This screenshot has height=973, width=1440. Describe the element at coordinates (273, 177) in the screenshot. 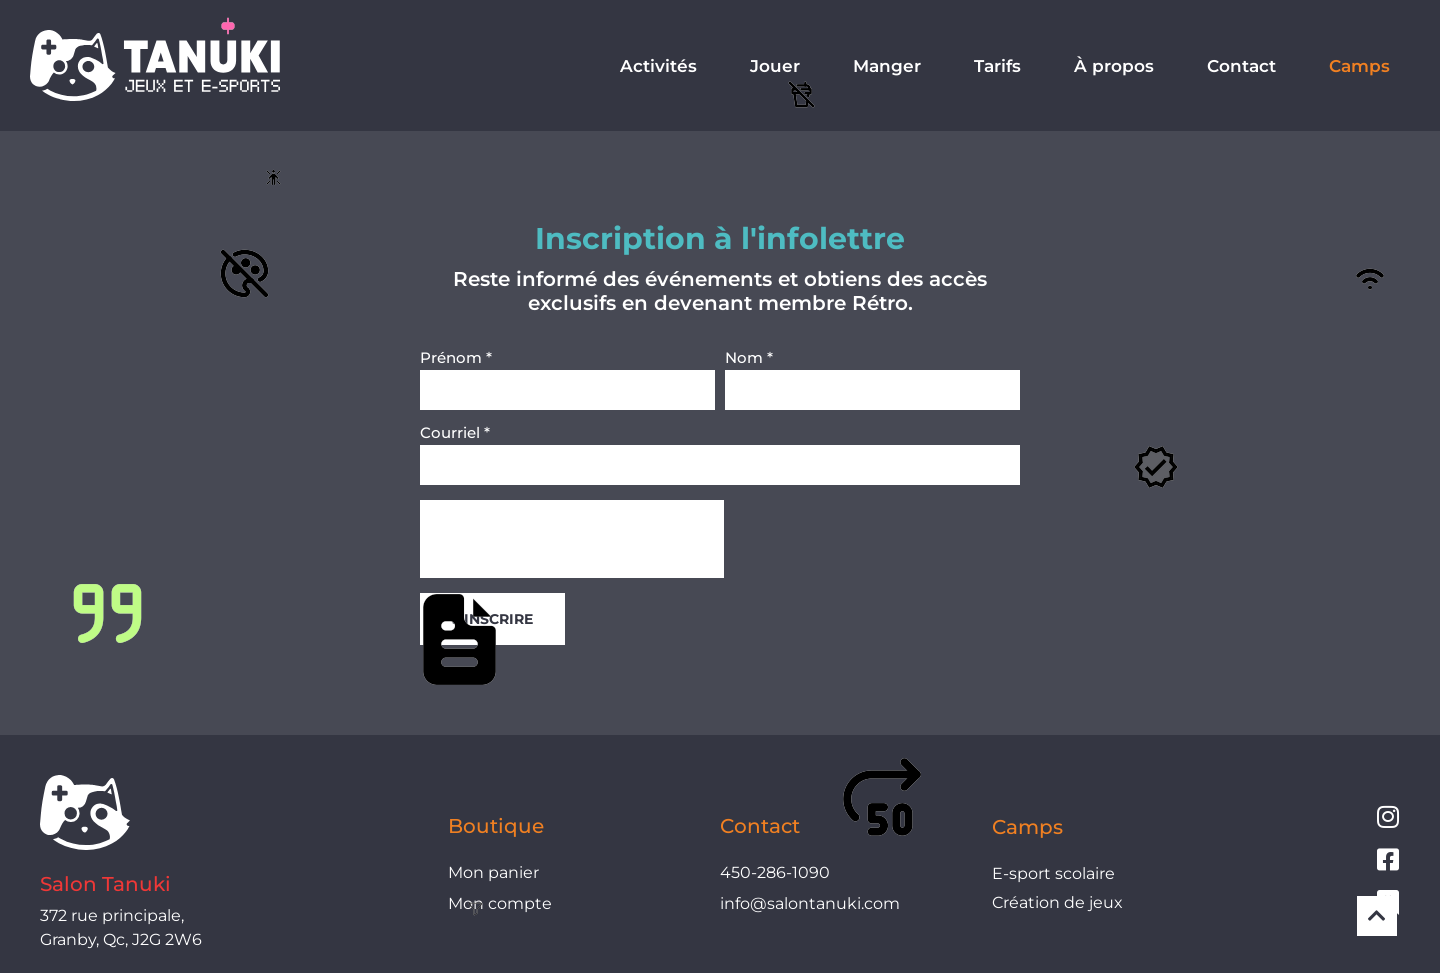

I see `view user presence or active status` at that location.